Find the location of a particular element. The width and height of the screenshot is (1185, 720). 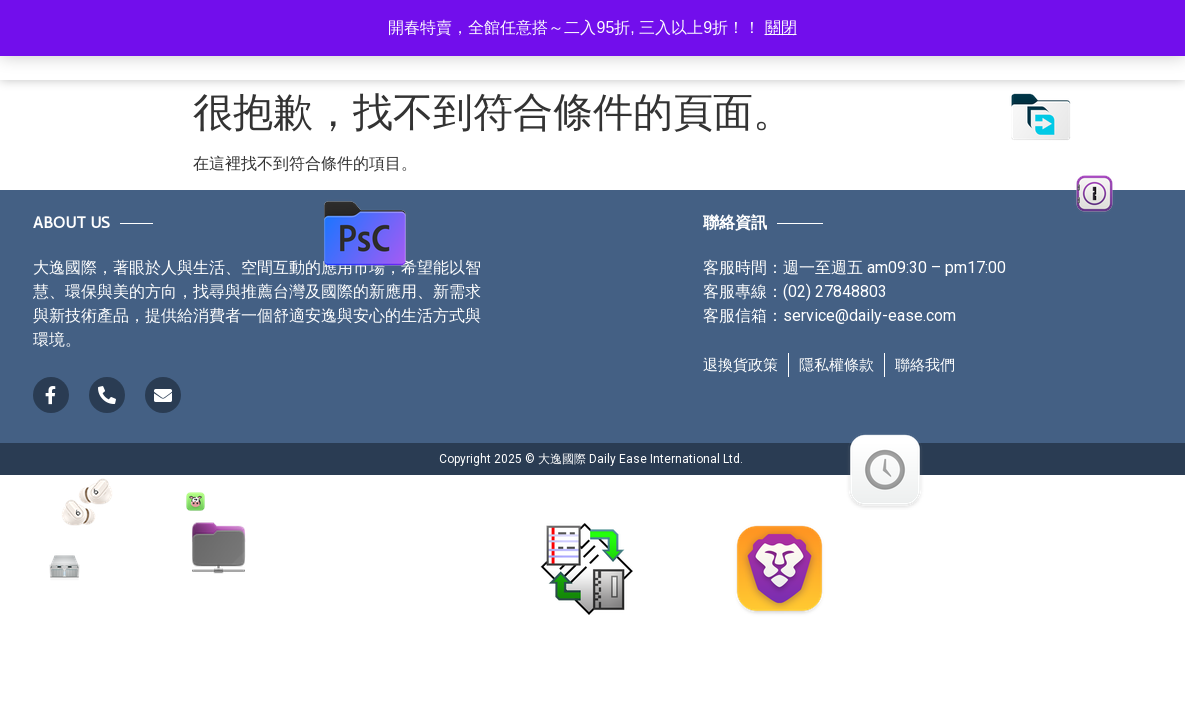

convert between chinese text formats is located at coordinates (586, 568).